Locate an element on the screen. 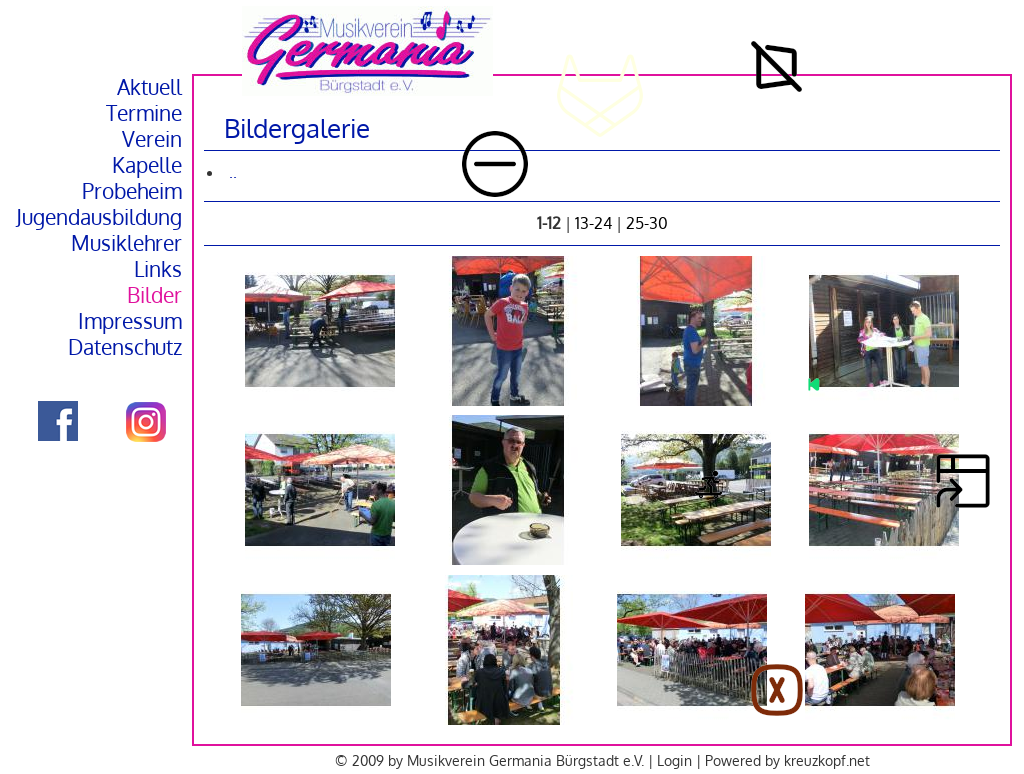 This screenshot has width=1024, height=774. close or dismiss a dialog is located at coordinates (777, 690).